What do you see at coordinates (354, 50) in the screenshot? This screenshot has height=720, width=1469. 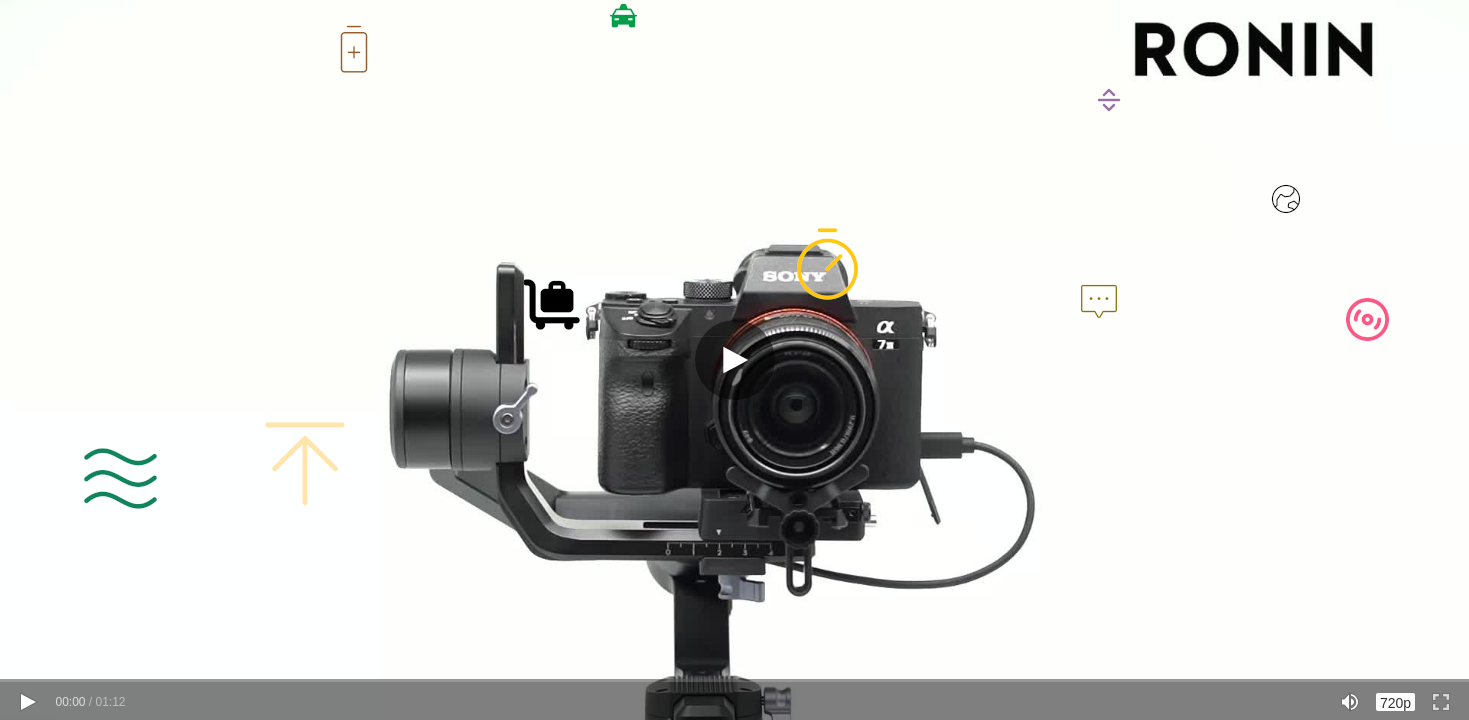 I see `add or insert a new battery` at bounding box center [354, 50].